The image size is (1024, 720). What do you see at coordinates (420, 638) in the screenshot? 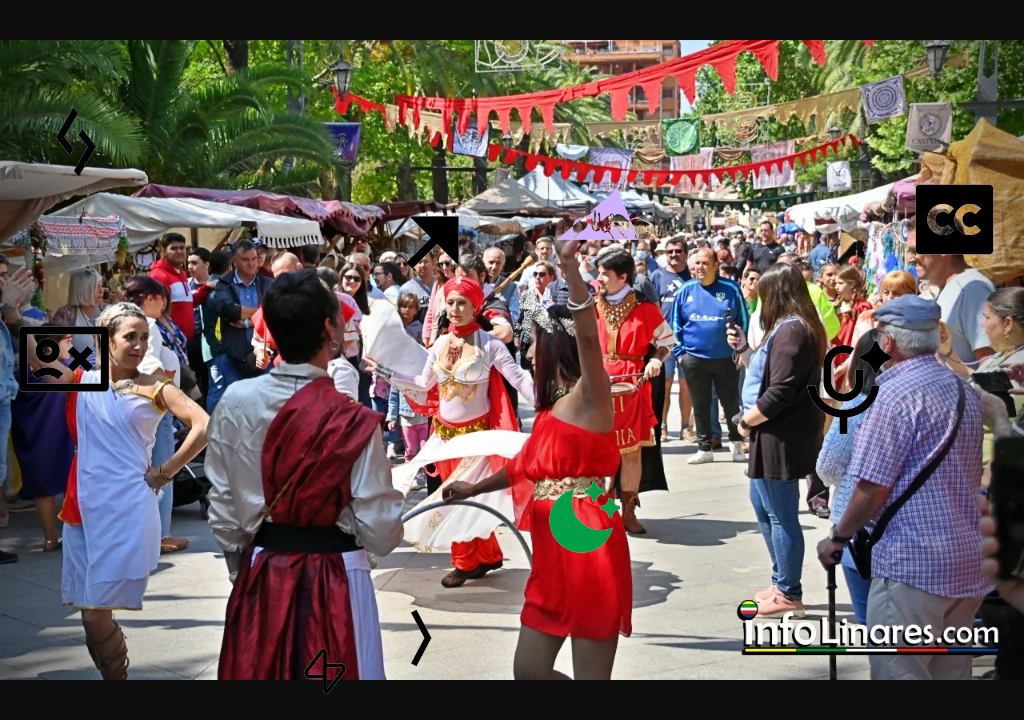
I see `navigate to the next item or page` at bounding box center [420, 638].